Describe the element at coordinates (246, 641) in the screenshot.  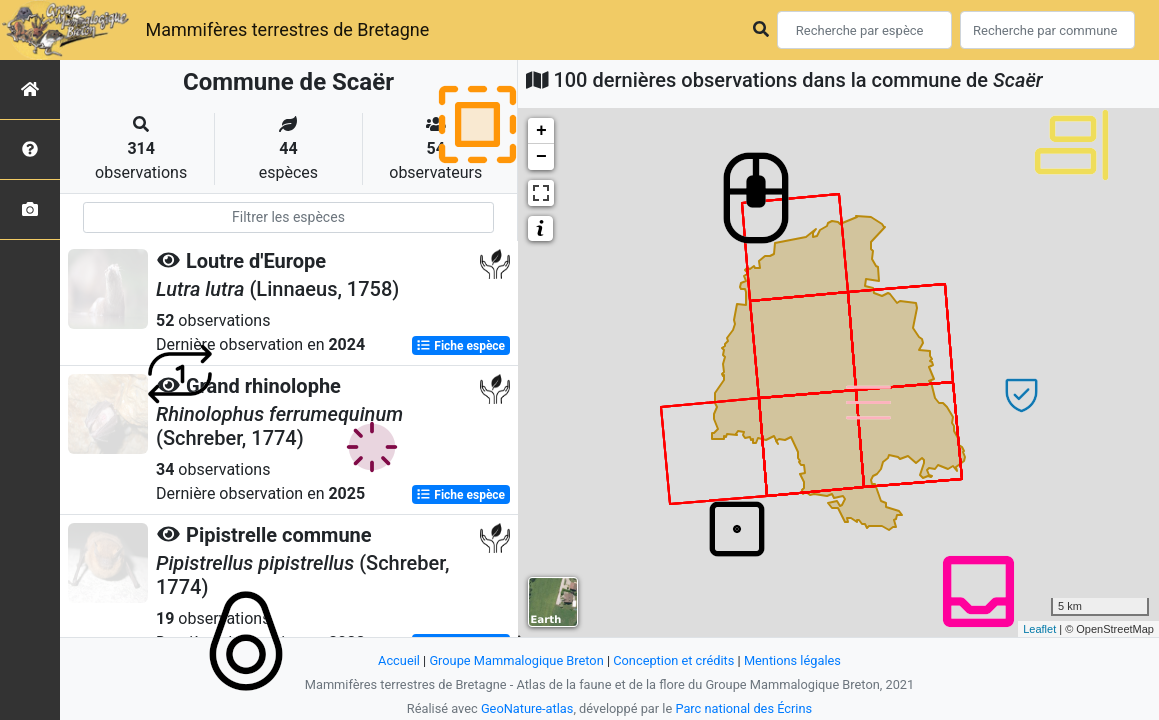
I see `indicates healthy or vegetarian food options` at that location.